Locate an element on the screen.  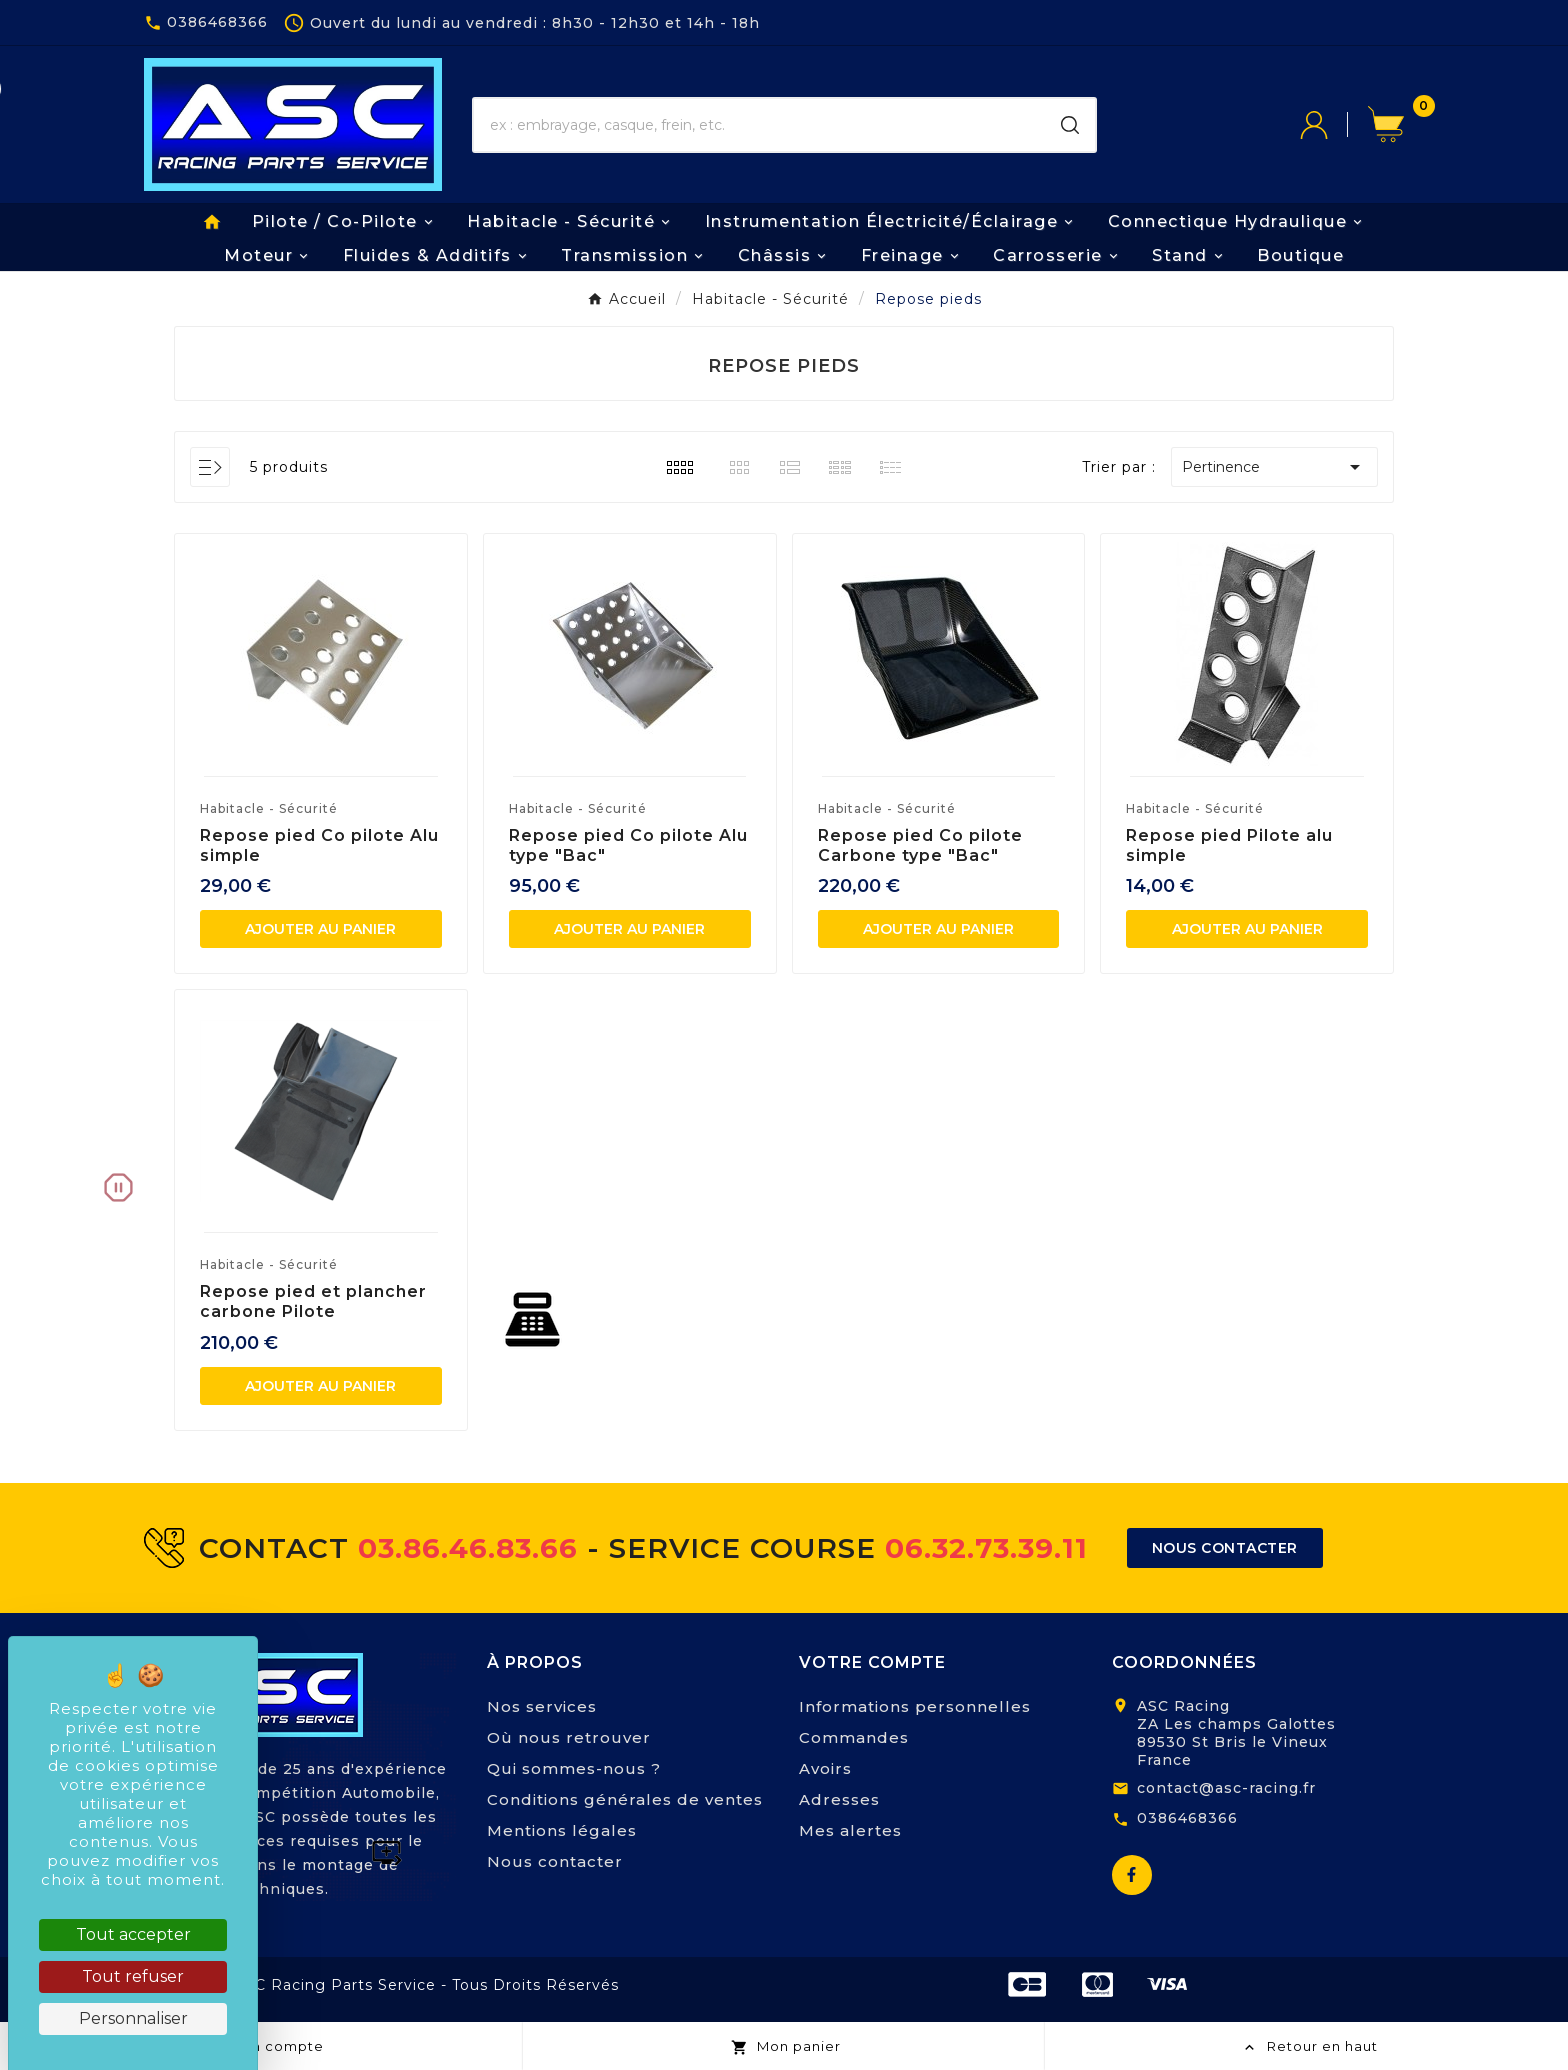
add current item to play next in queue is located at coordinates (386, 1852).